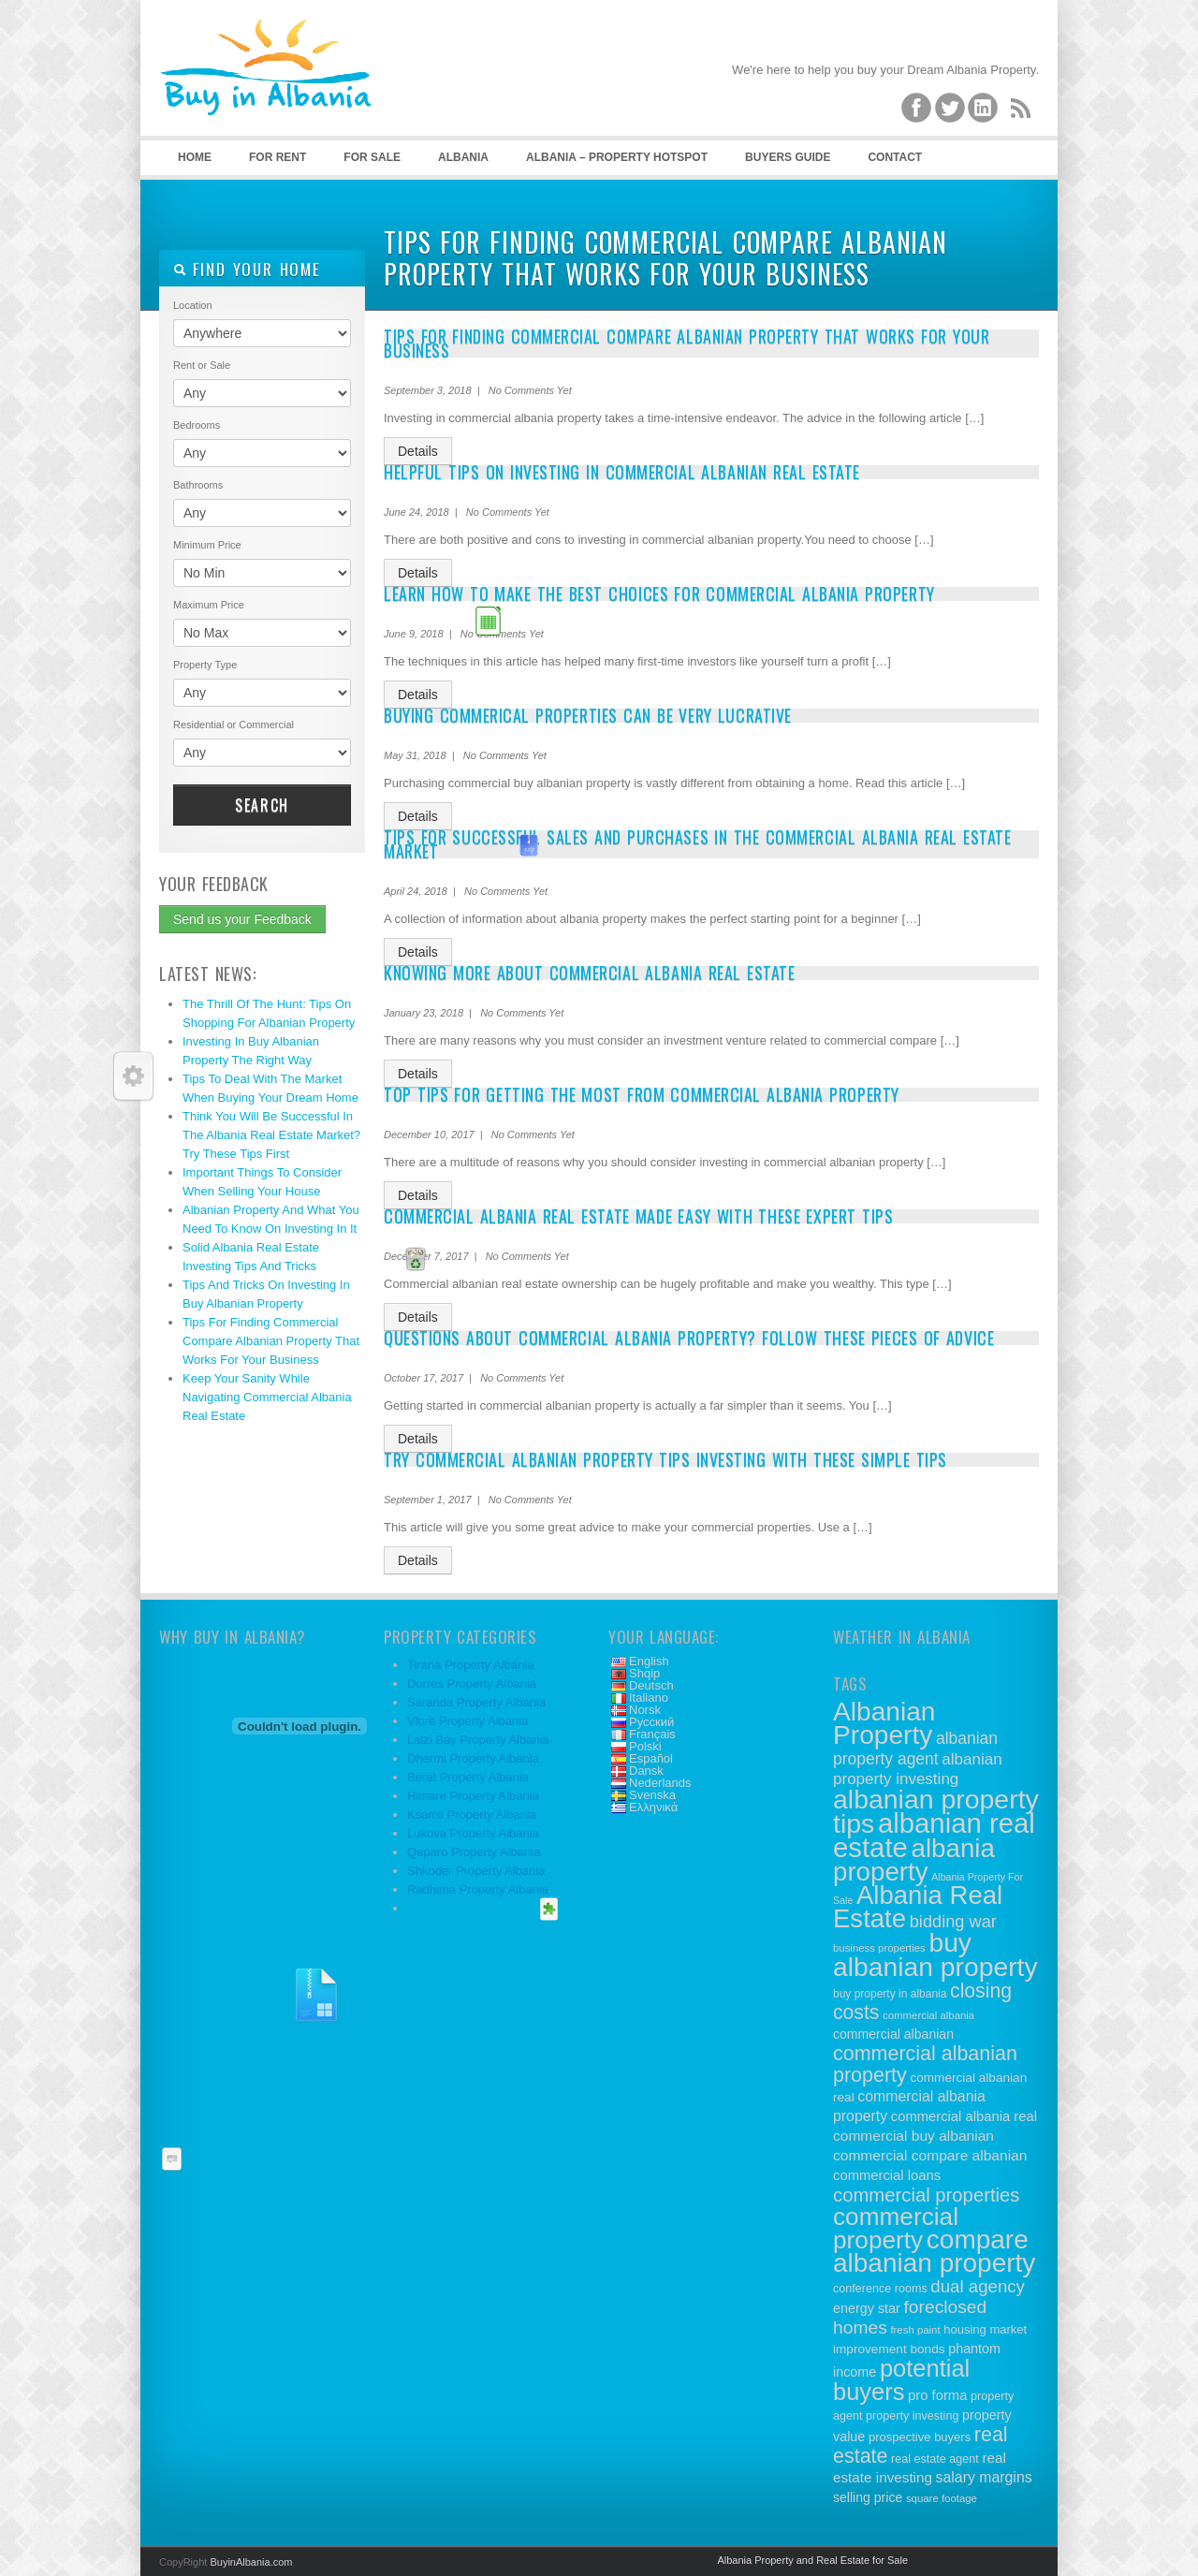 The image size is (1198, 2576). What do you see at coordinates (529, 845) in the screenshot?
I see `a gzip compressed archive file` at bounding box center [529, 845].